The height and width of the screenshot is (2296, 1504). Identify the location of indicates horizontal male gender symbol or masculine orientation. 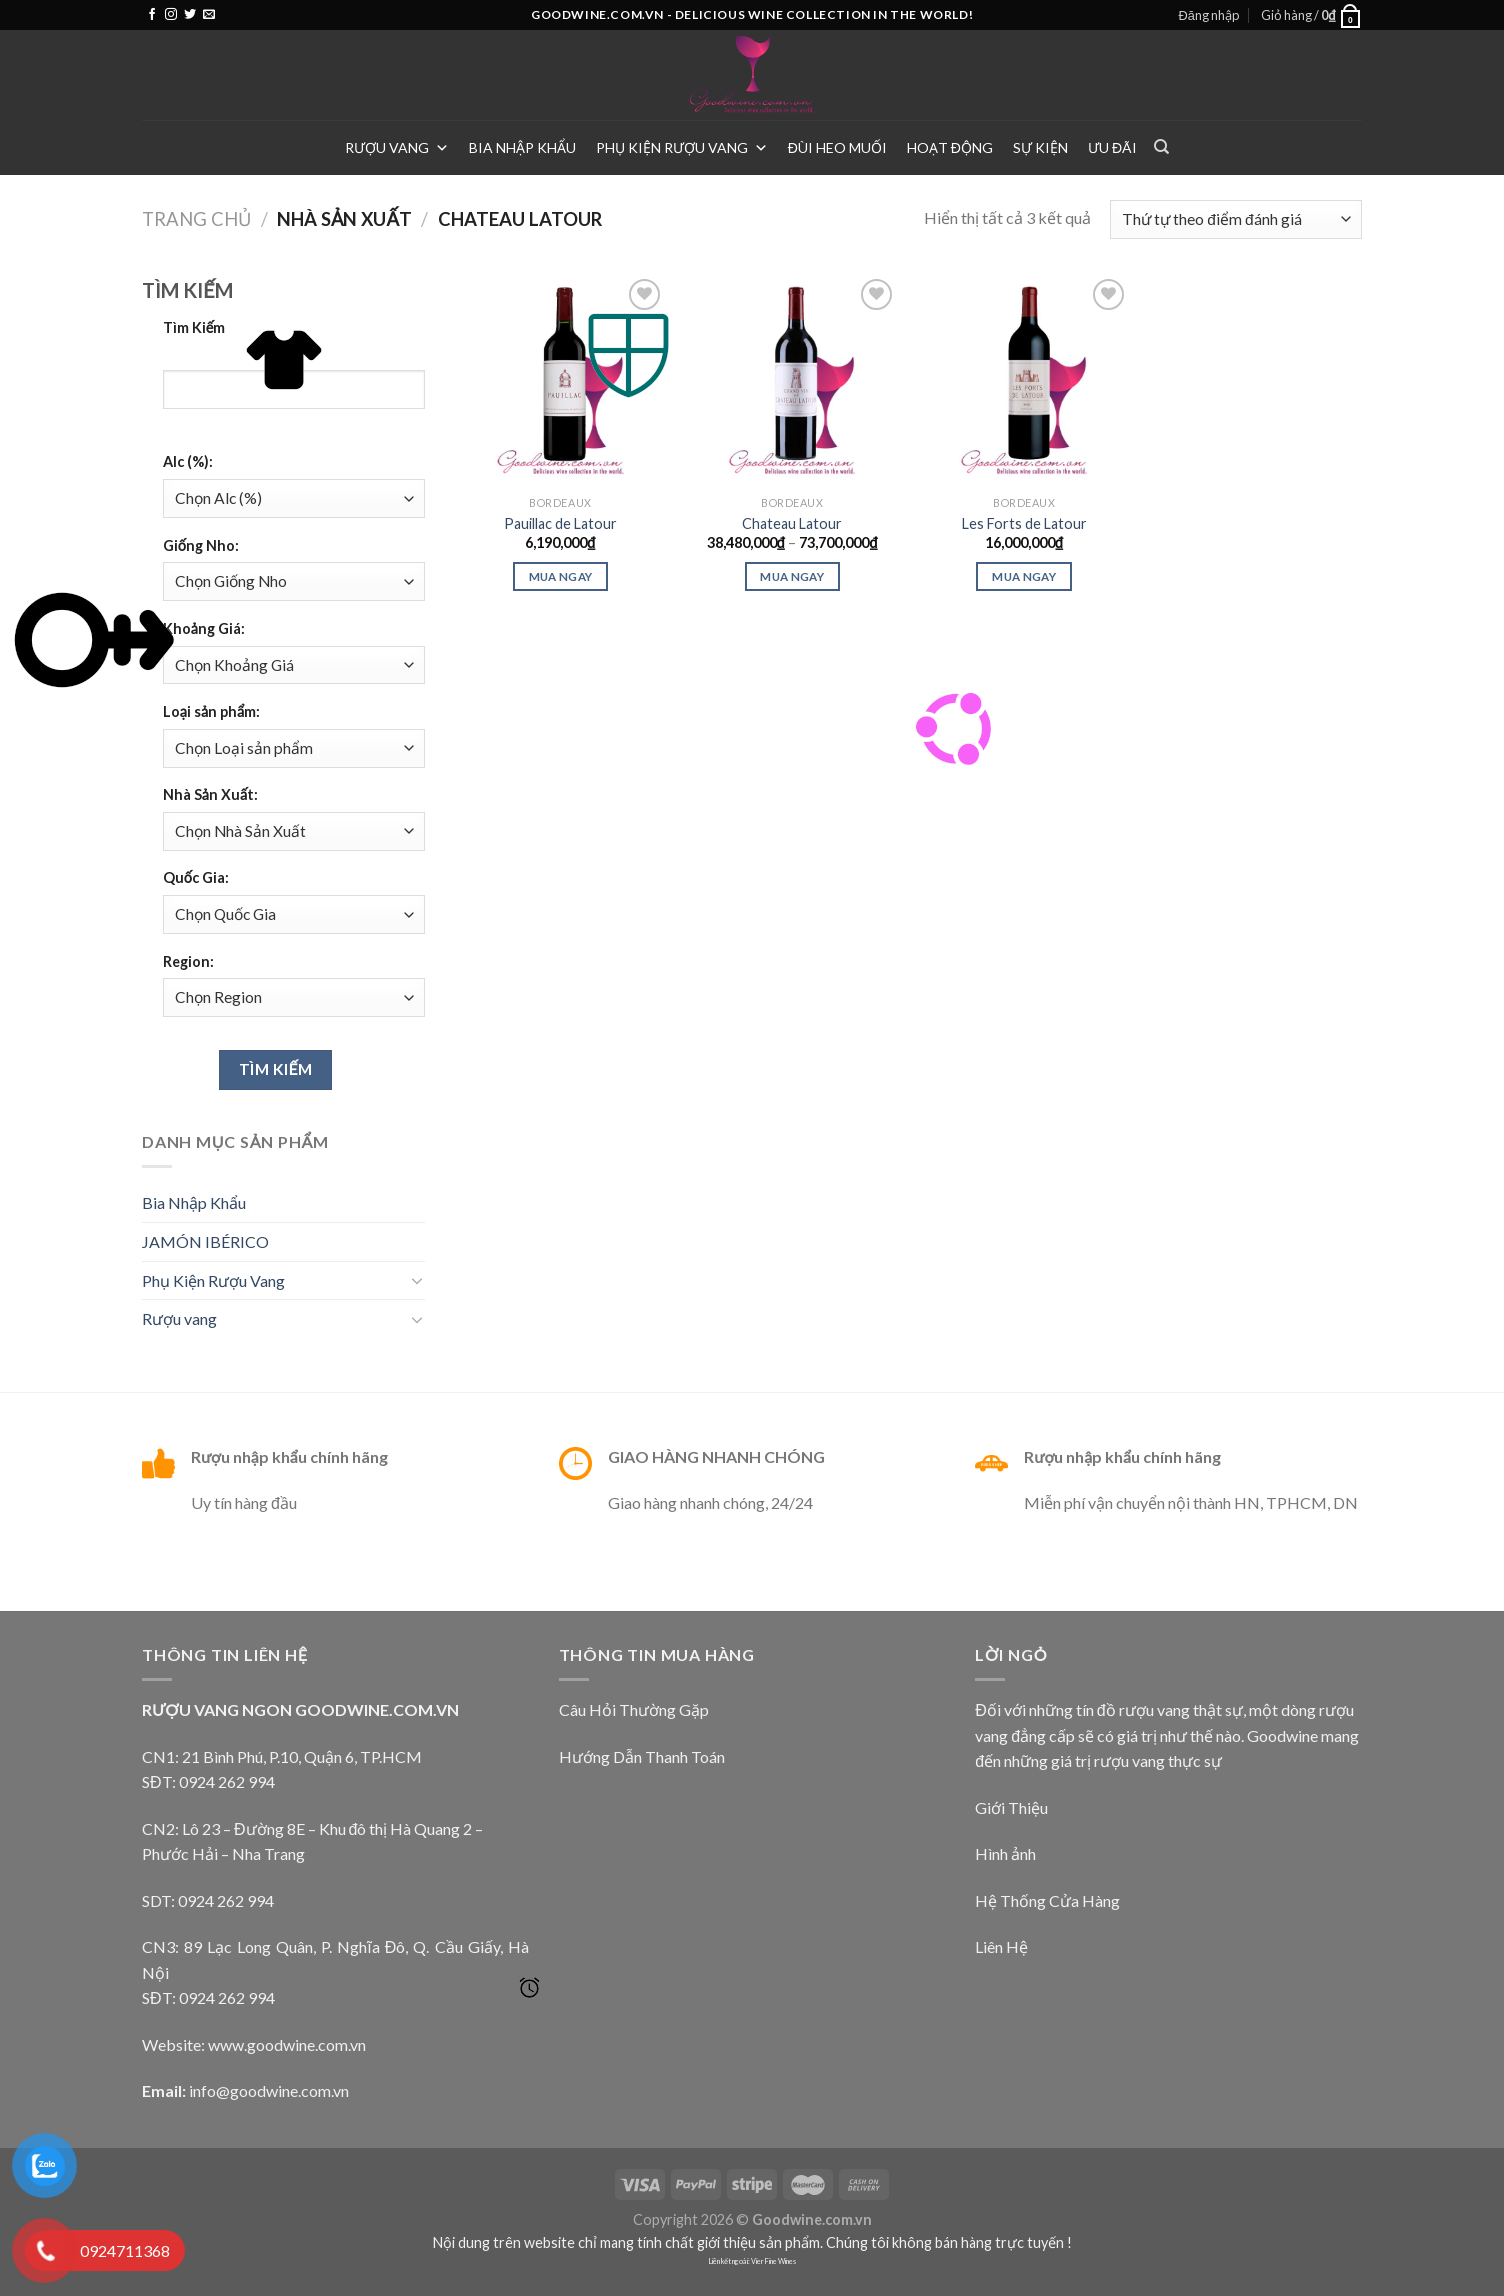
(92, 640).